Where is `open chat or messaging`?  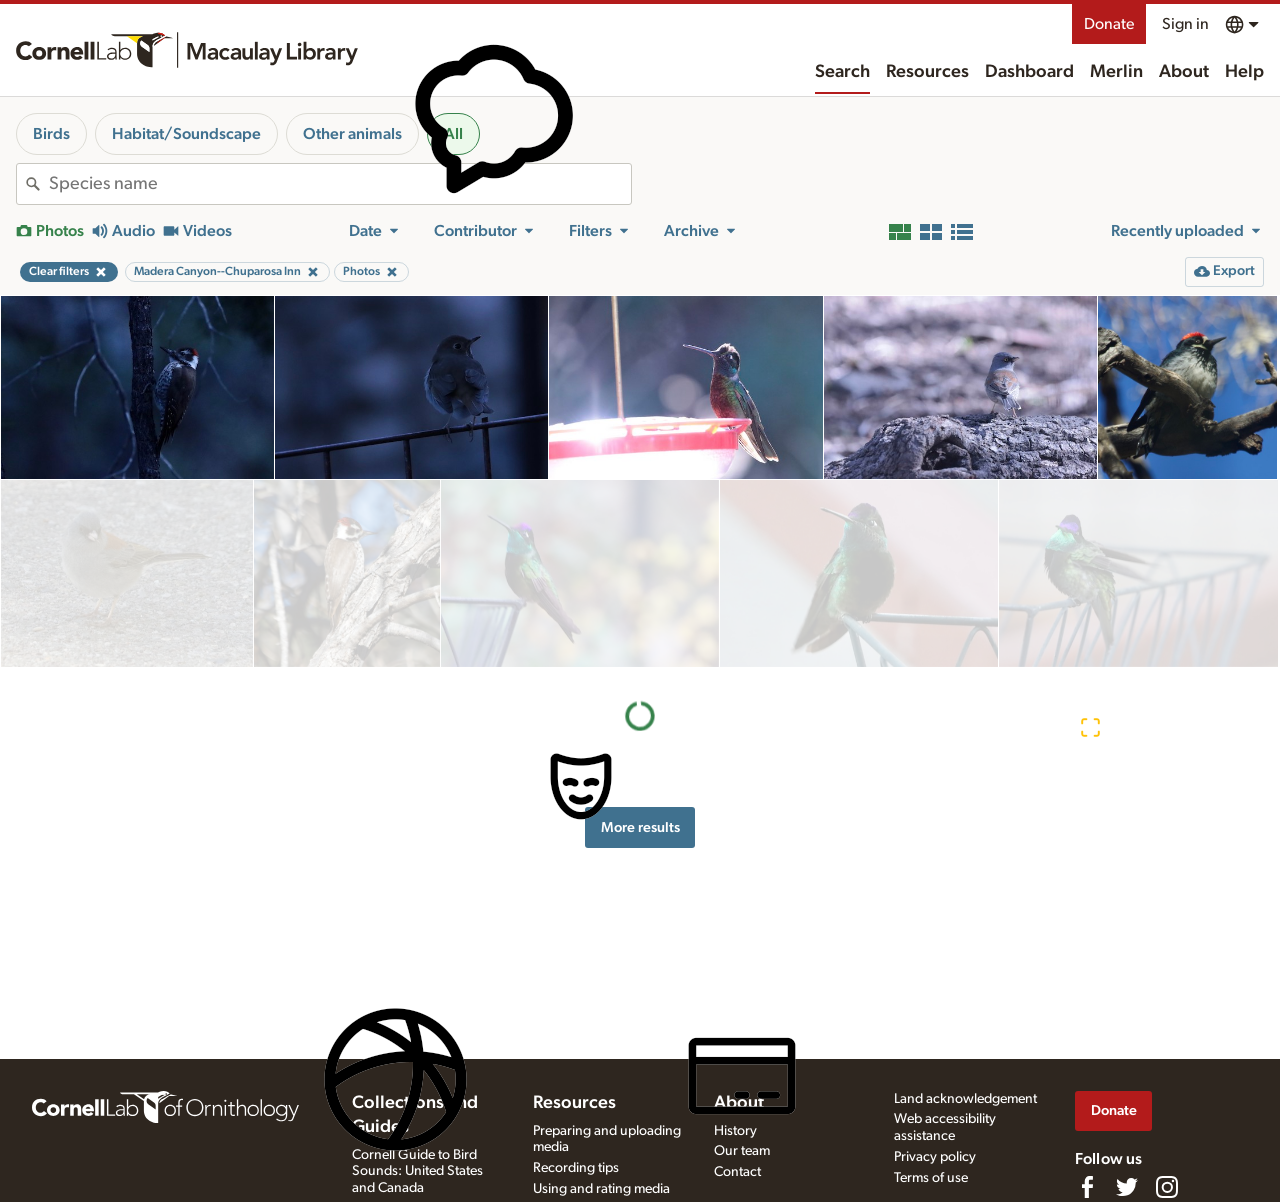
open chat or messaging is located at coordinates (491, 119).